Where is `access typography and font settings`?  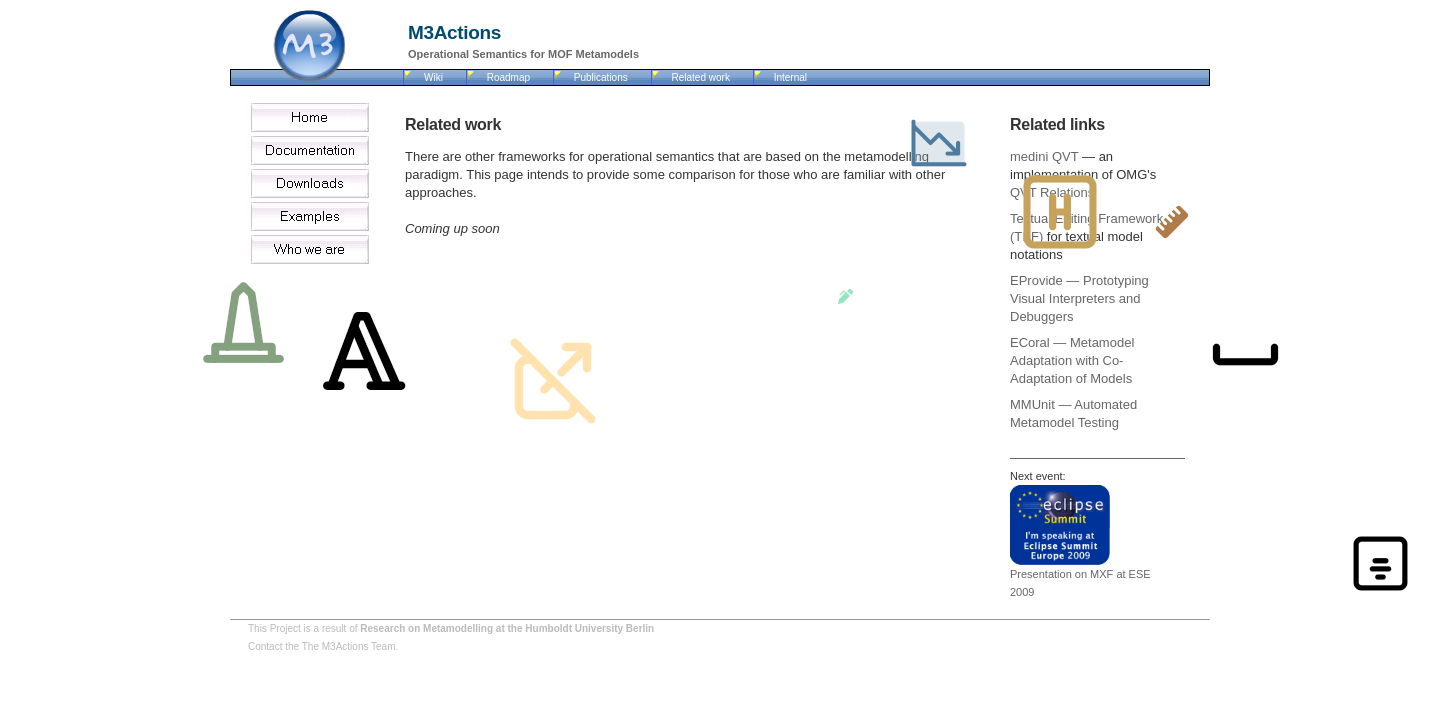
access typography and font settings is located at coordinates (362, 351).